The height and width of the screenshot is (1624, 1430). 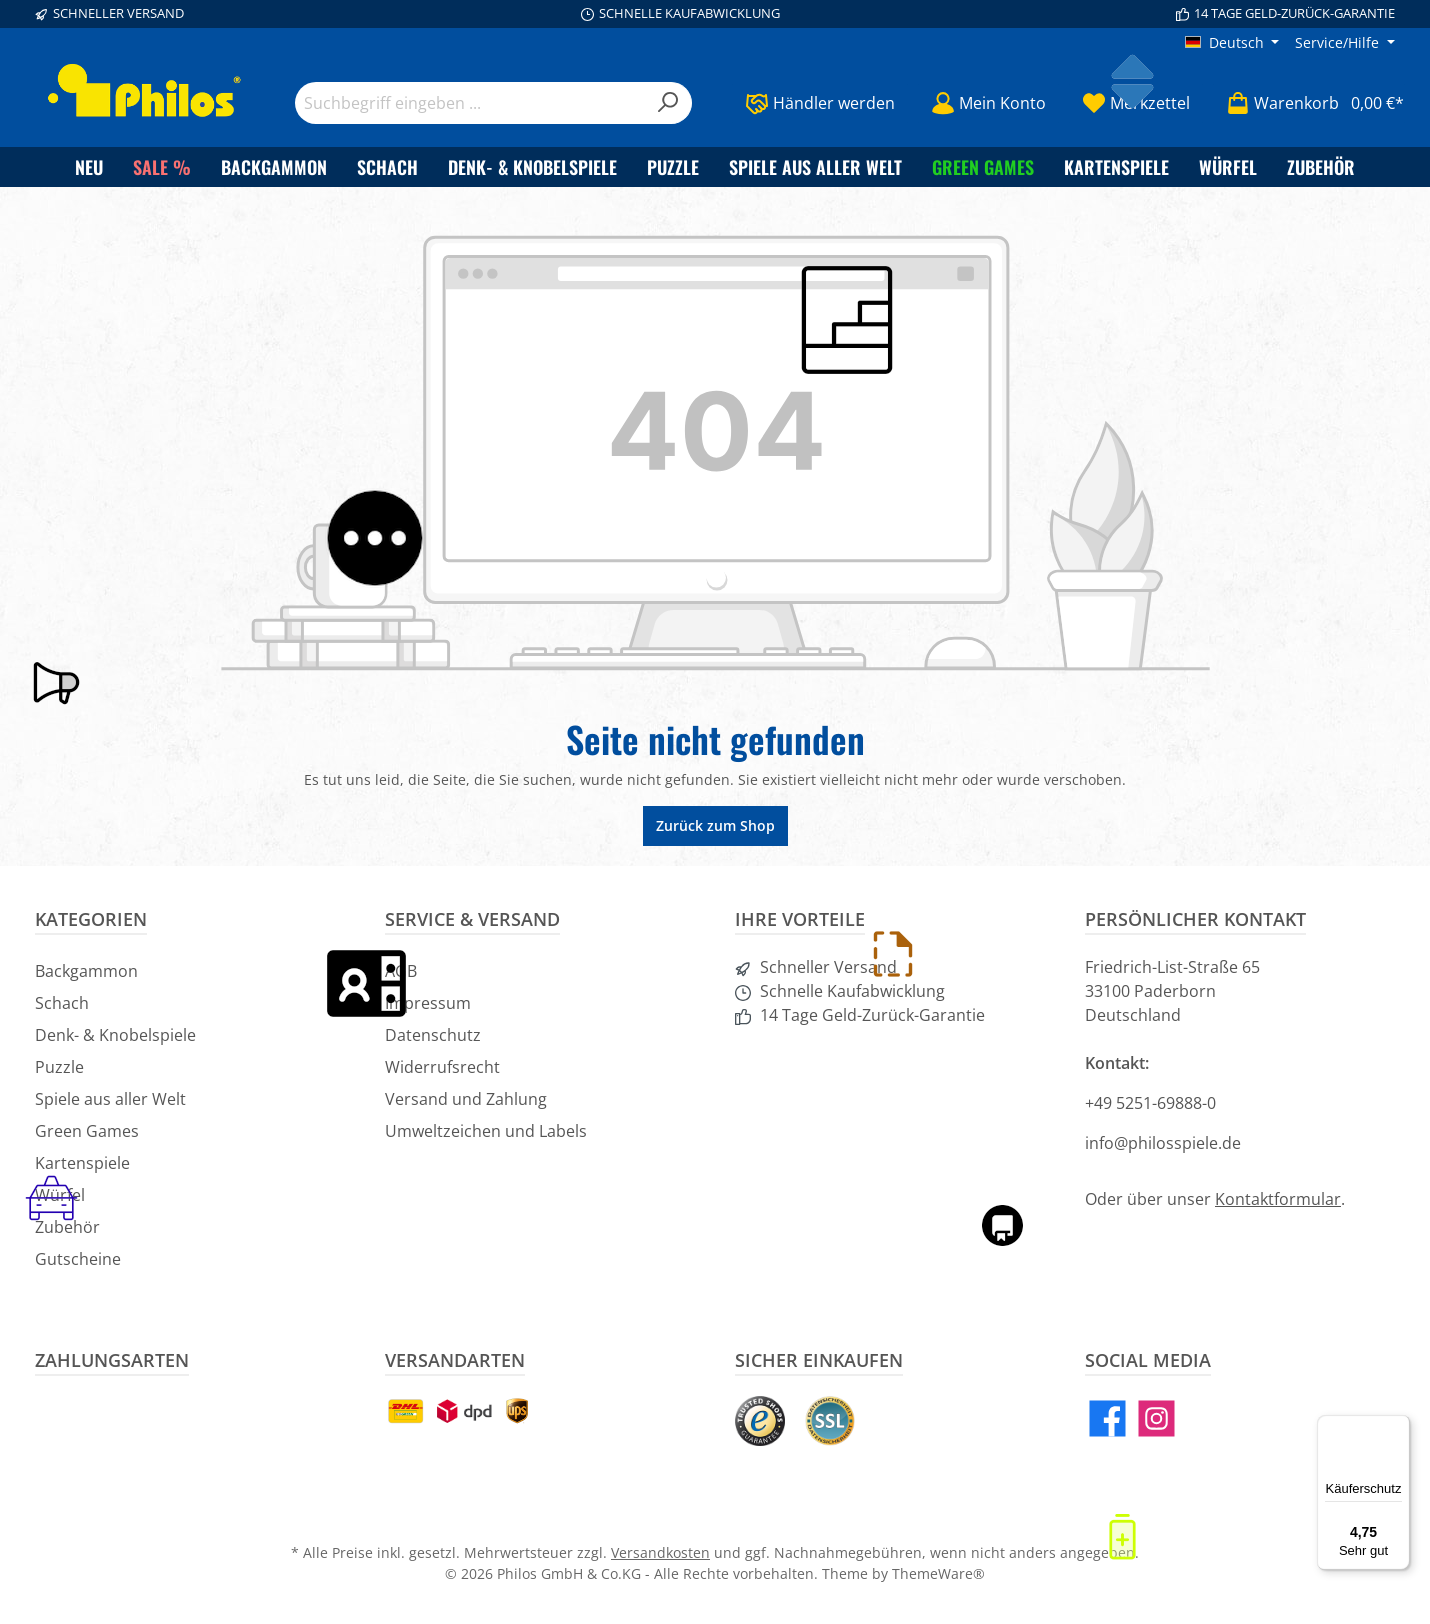 I want to click on start or join a video conference, so click(x=366, y=983).